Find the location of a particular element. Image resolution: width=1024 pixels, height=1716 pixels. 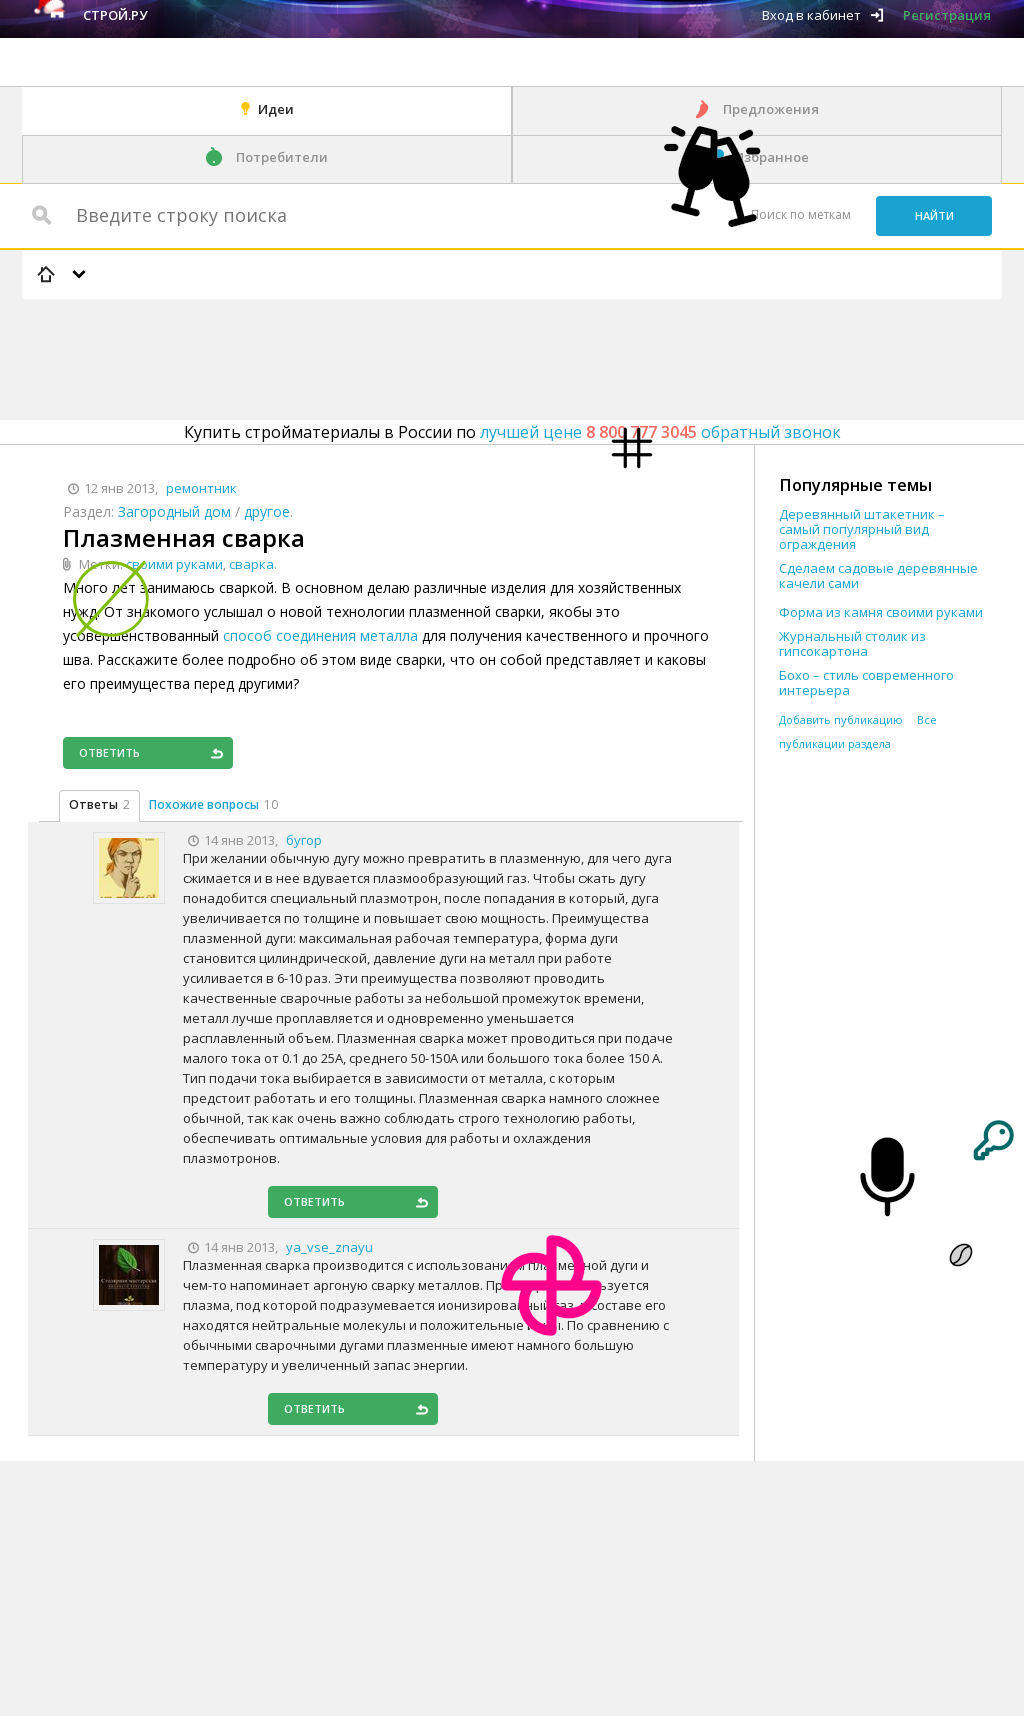

celebrate an achievement or milestone is located at coordinates (714, 176).